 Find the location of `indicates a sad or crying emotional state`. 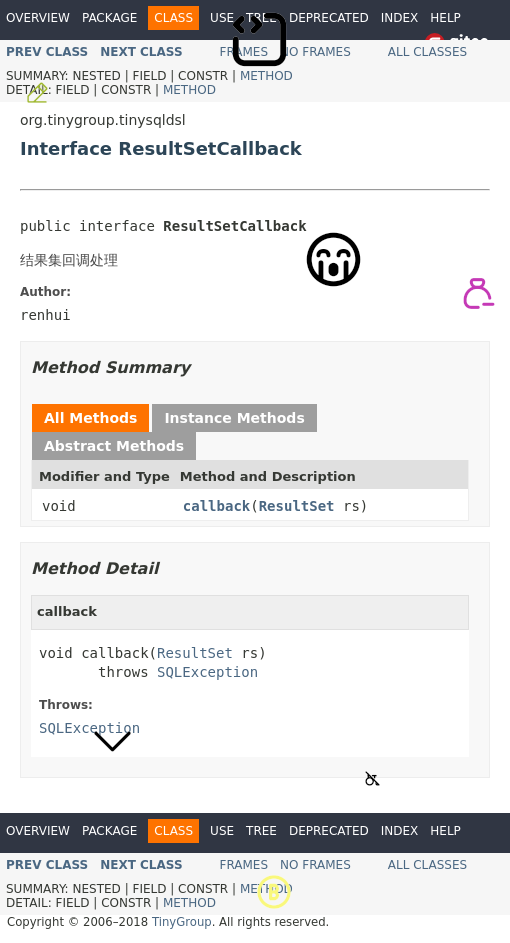

indicates a sad or crying emotional state is located at coordinates (333, 259).